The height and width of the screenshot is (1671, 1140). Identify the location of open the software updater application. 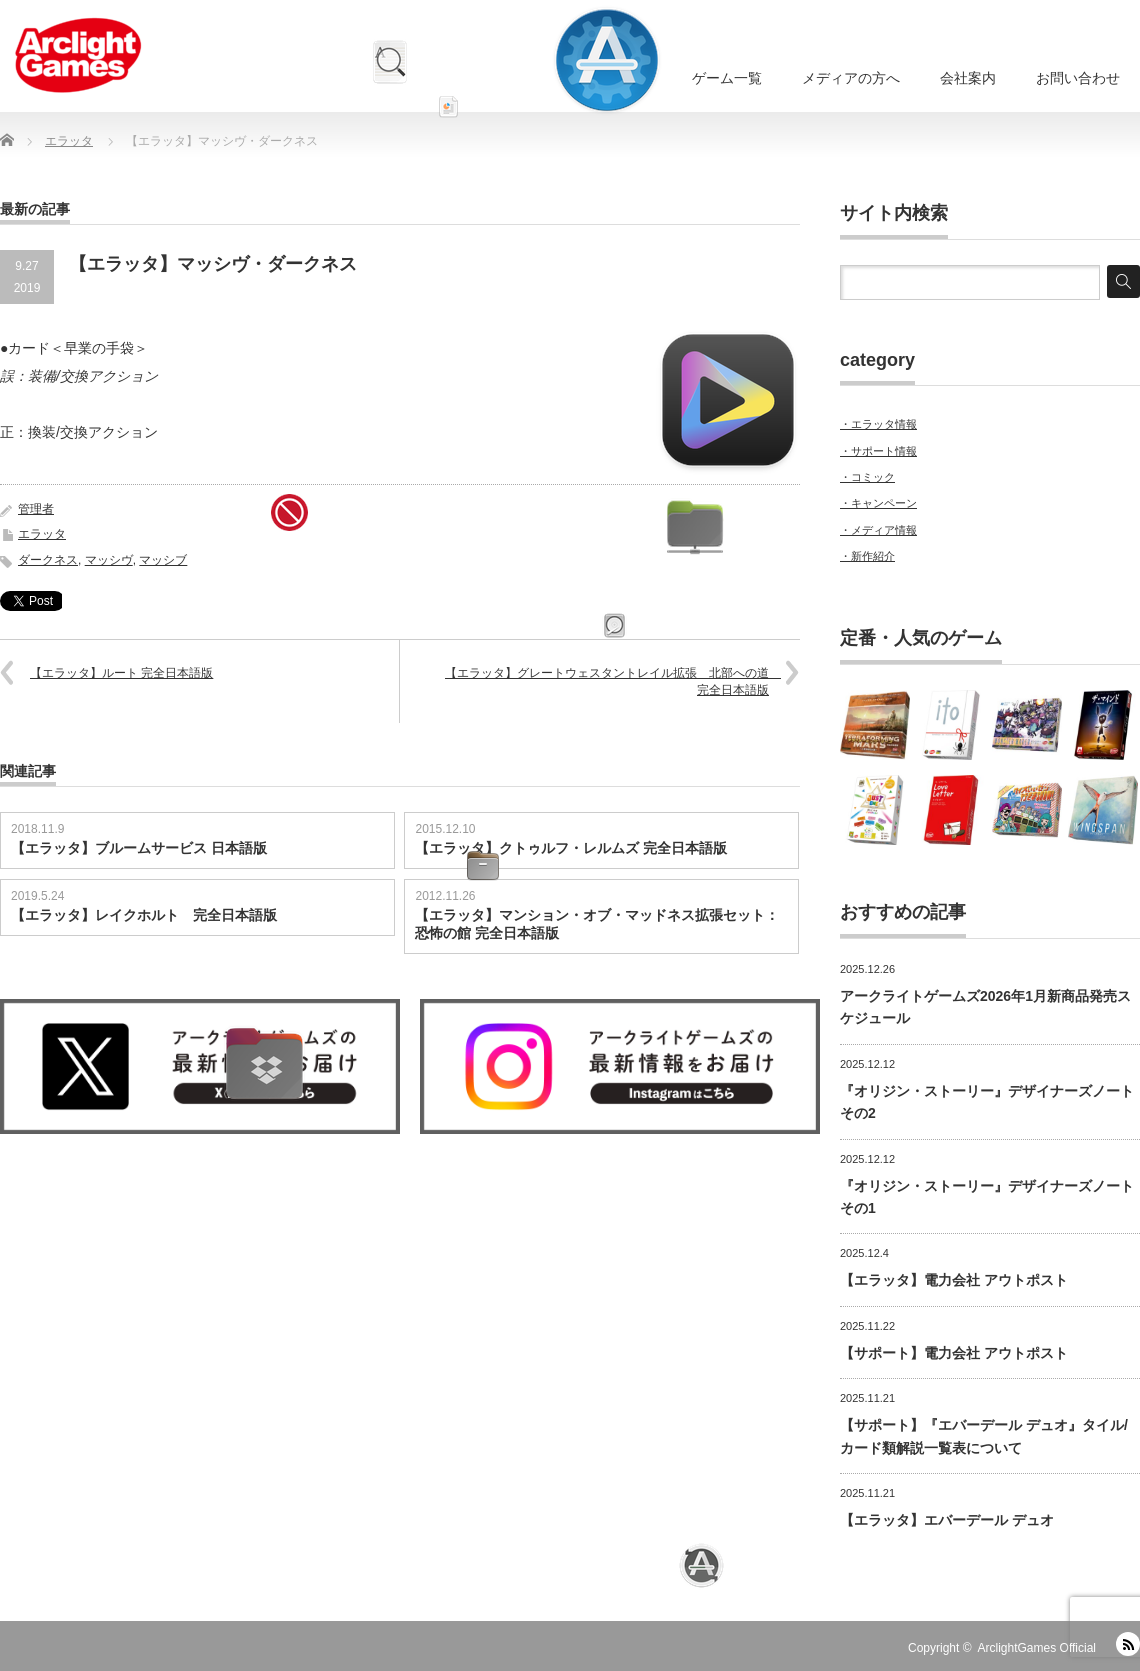
(701, 1565).